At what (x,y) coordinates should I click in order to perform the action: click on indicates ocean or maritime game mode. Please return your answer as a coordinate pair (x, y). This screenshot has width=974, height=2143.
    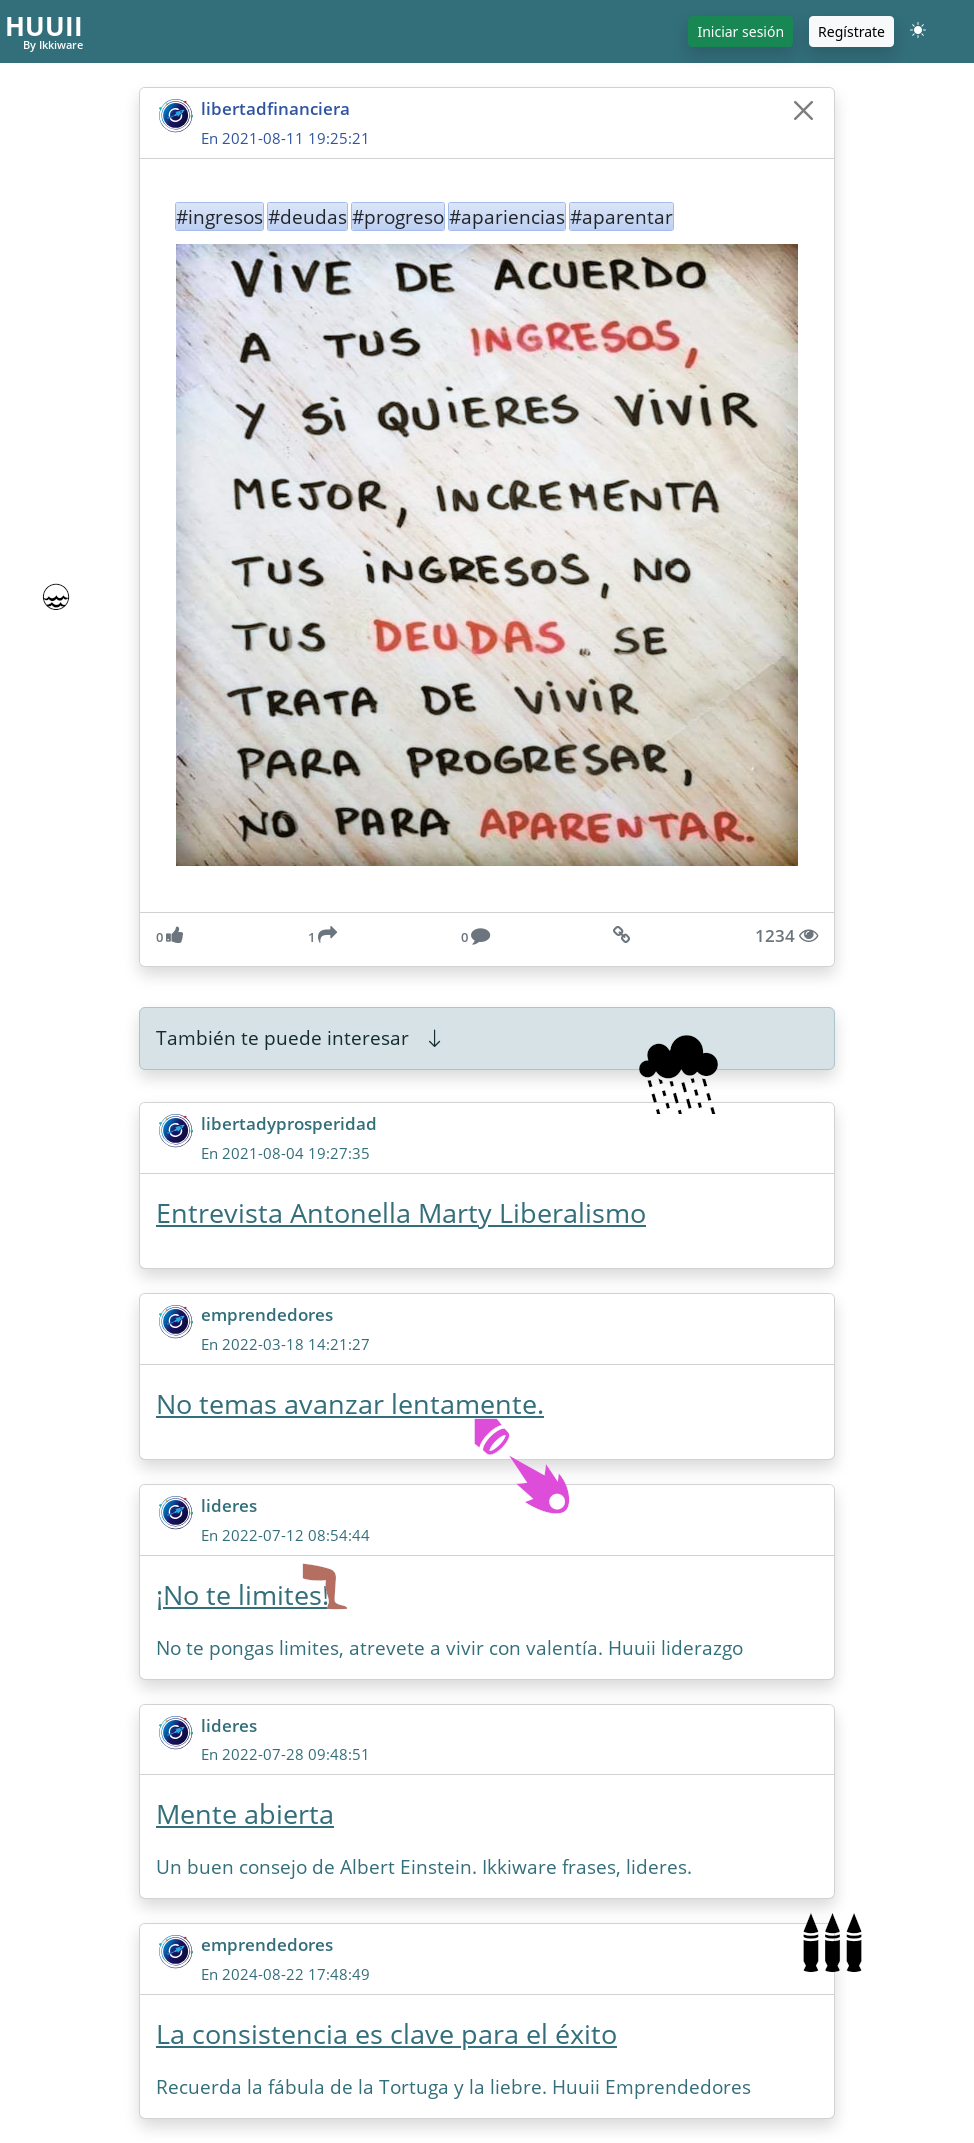
    Looking at the image, I should click on (56, 597).